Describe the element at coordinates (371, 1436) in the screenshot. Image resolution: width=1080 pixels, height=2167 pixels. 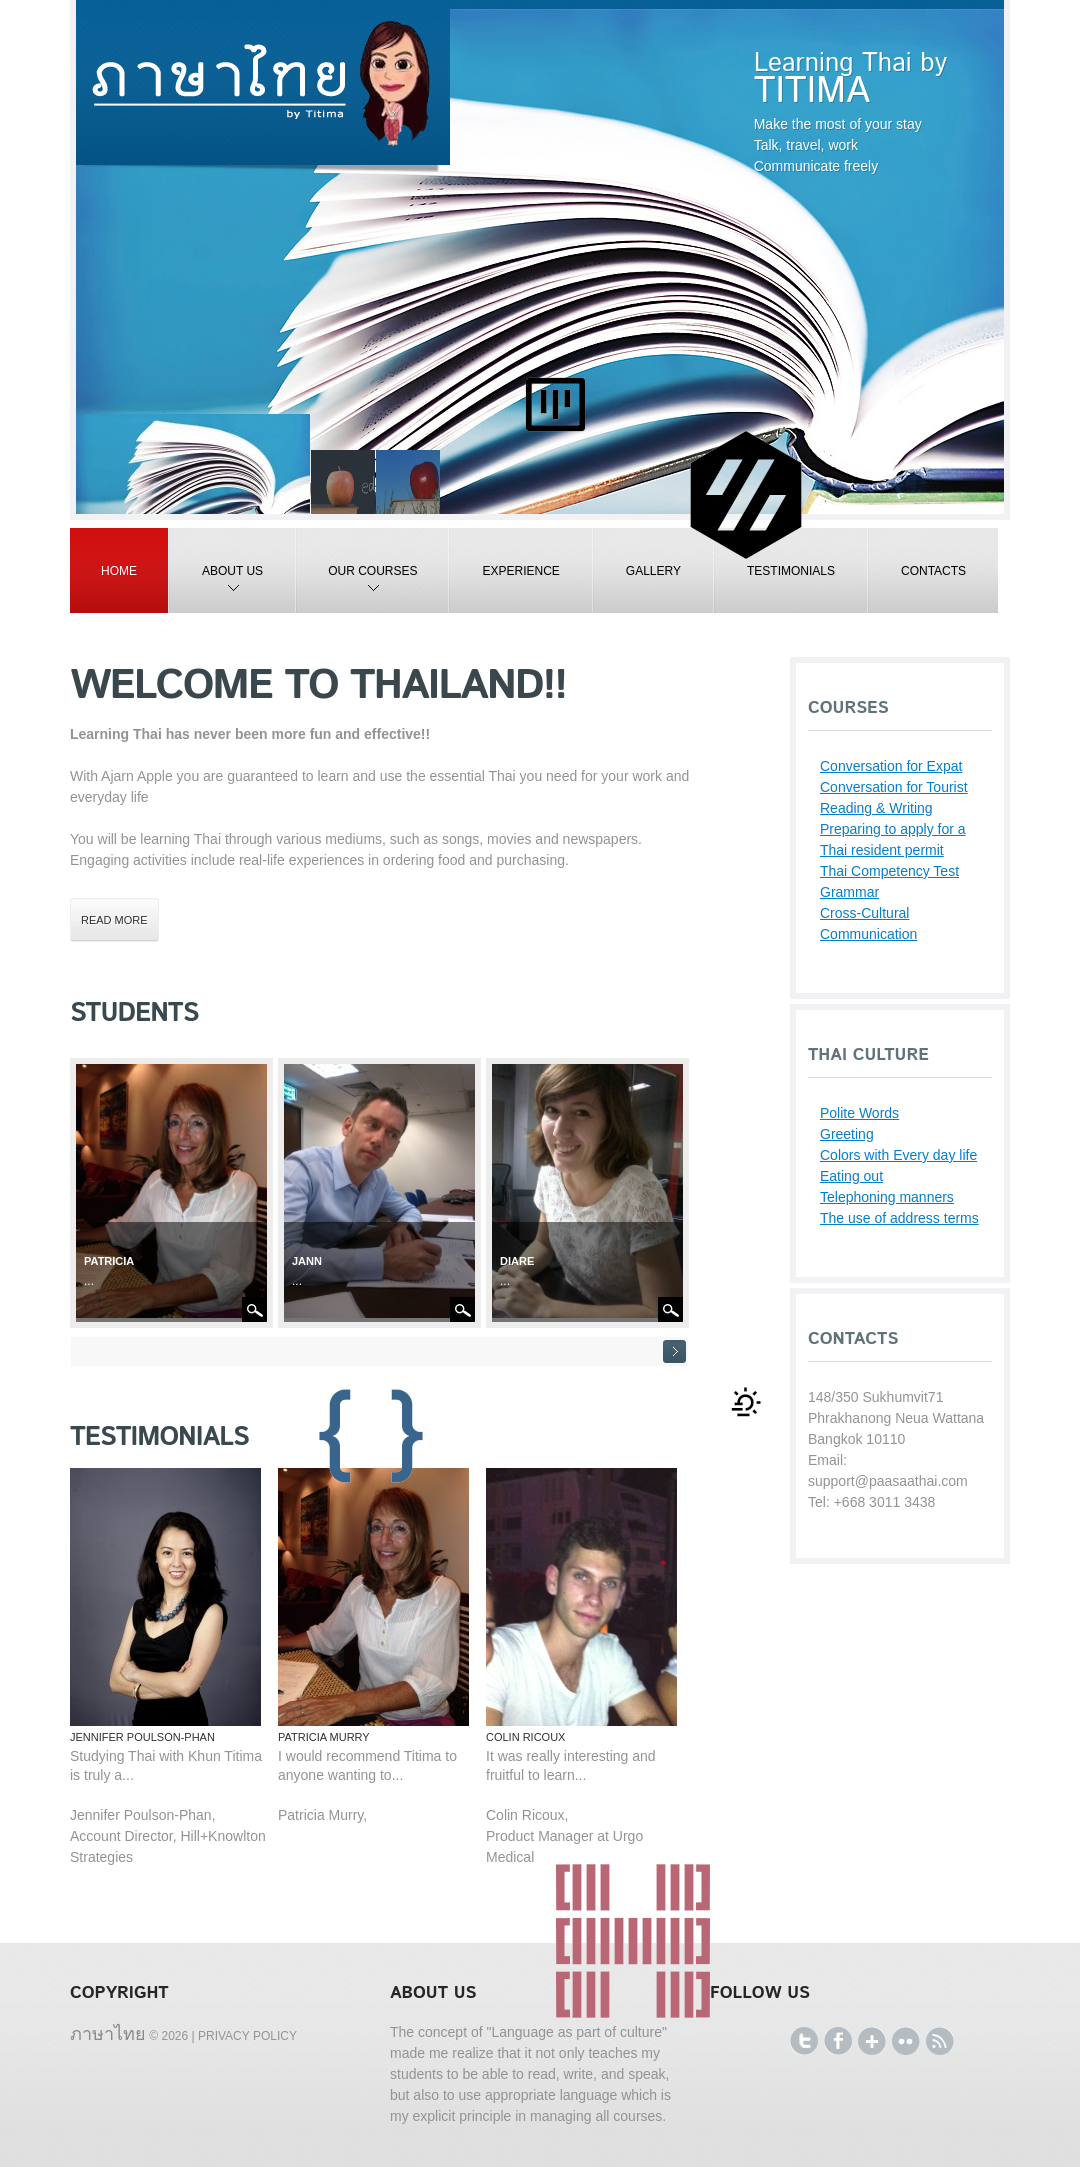
I see `access code editor or development tools` at that location.